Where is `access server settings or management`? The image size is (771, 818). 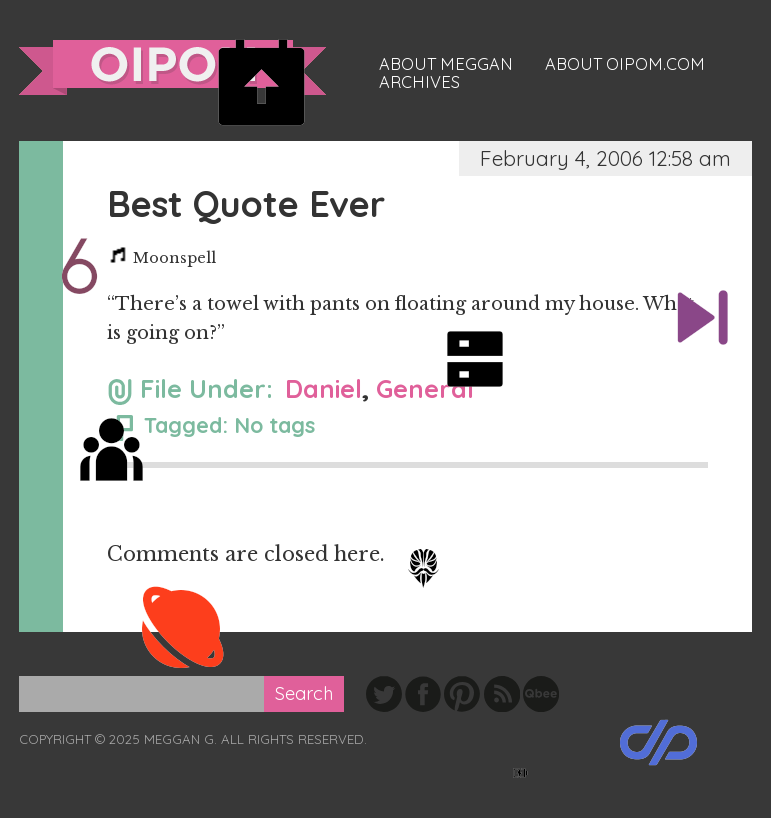
access server settings or management is located at coordinates (475, 359).